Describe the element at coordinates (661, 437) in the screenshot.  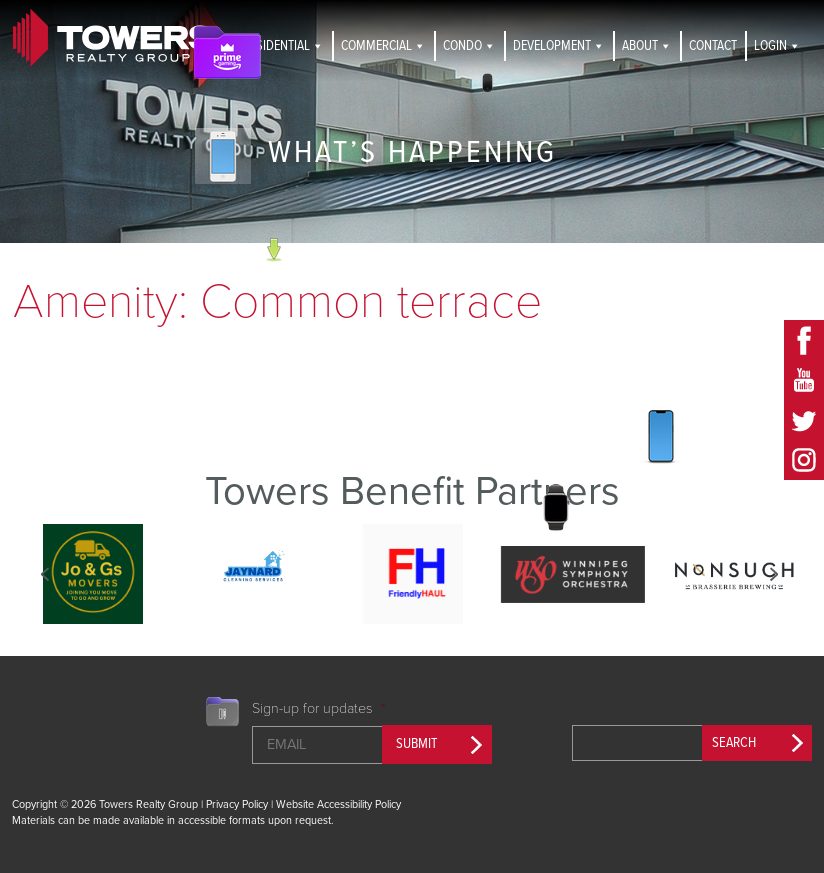
I see `iPhone 13 Pro device icon` at that location.